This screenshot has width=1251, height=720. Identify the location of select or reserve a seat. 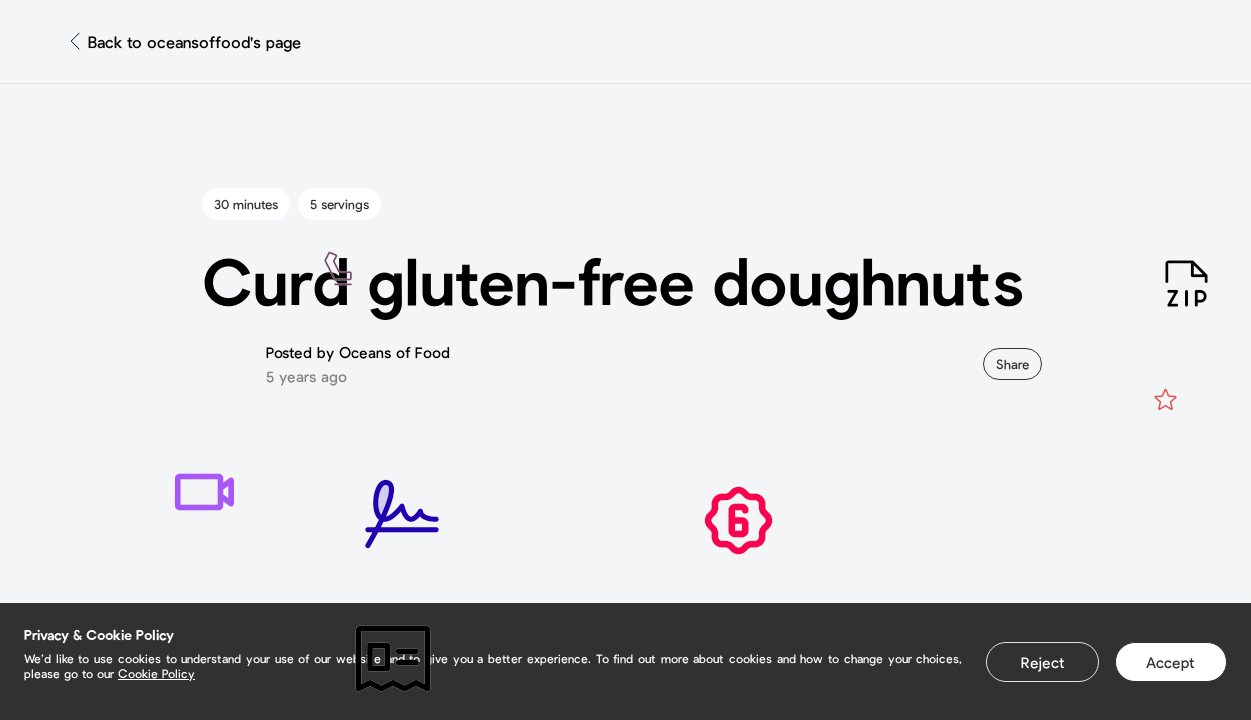
(337, 268).